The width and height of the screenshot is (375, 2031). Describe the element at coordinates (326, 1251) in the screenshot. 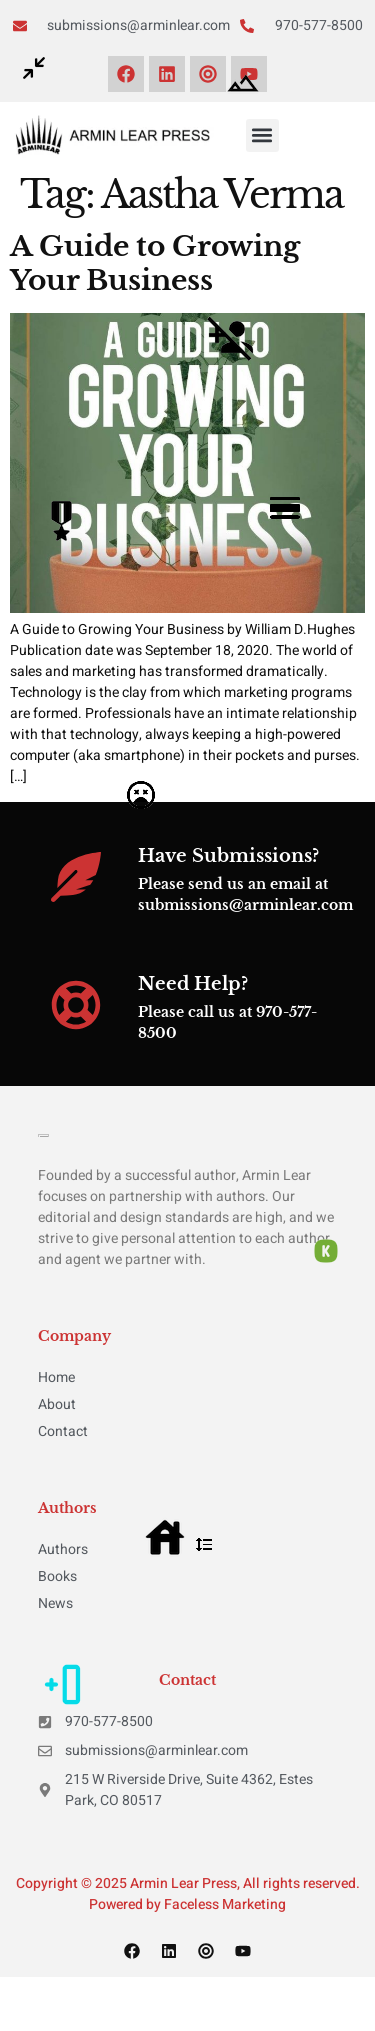

I see `indicates items starting with the letter K` at that location.